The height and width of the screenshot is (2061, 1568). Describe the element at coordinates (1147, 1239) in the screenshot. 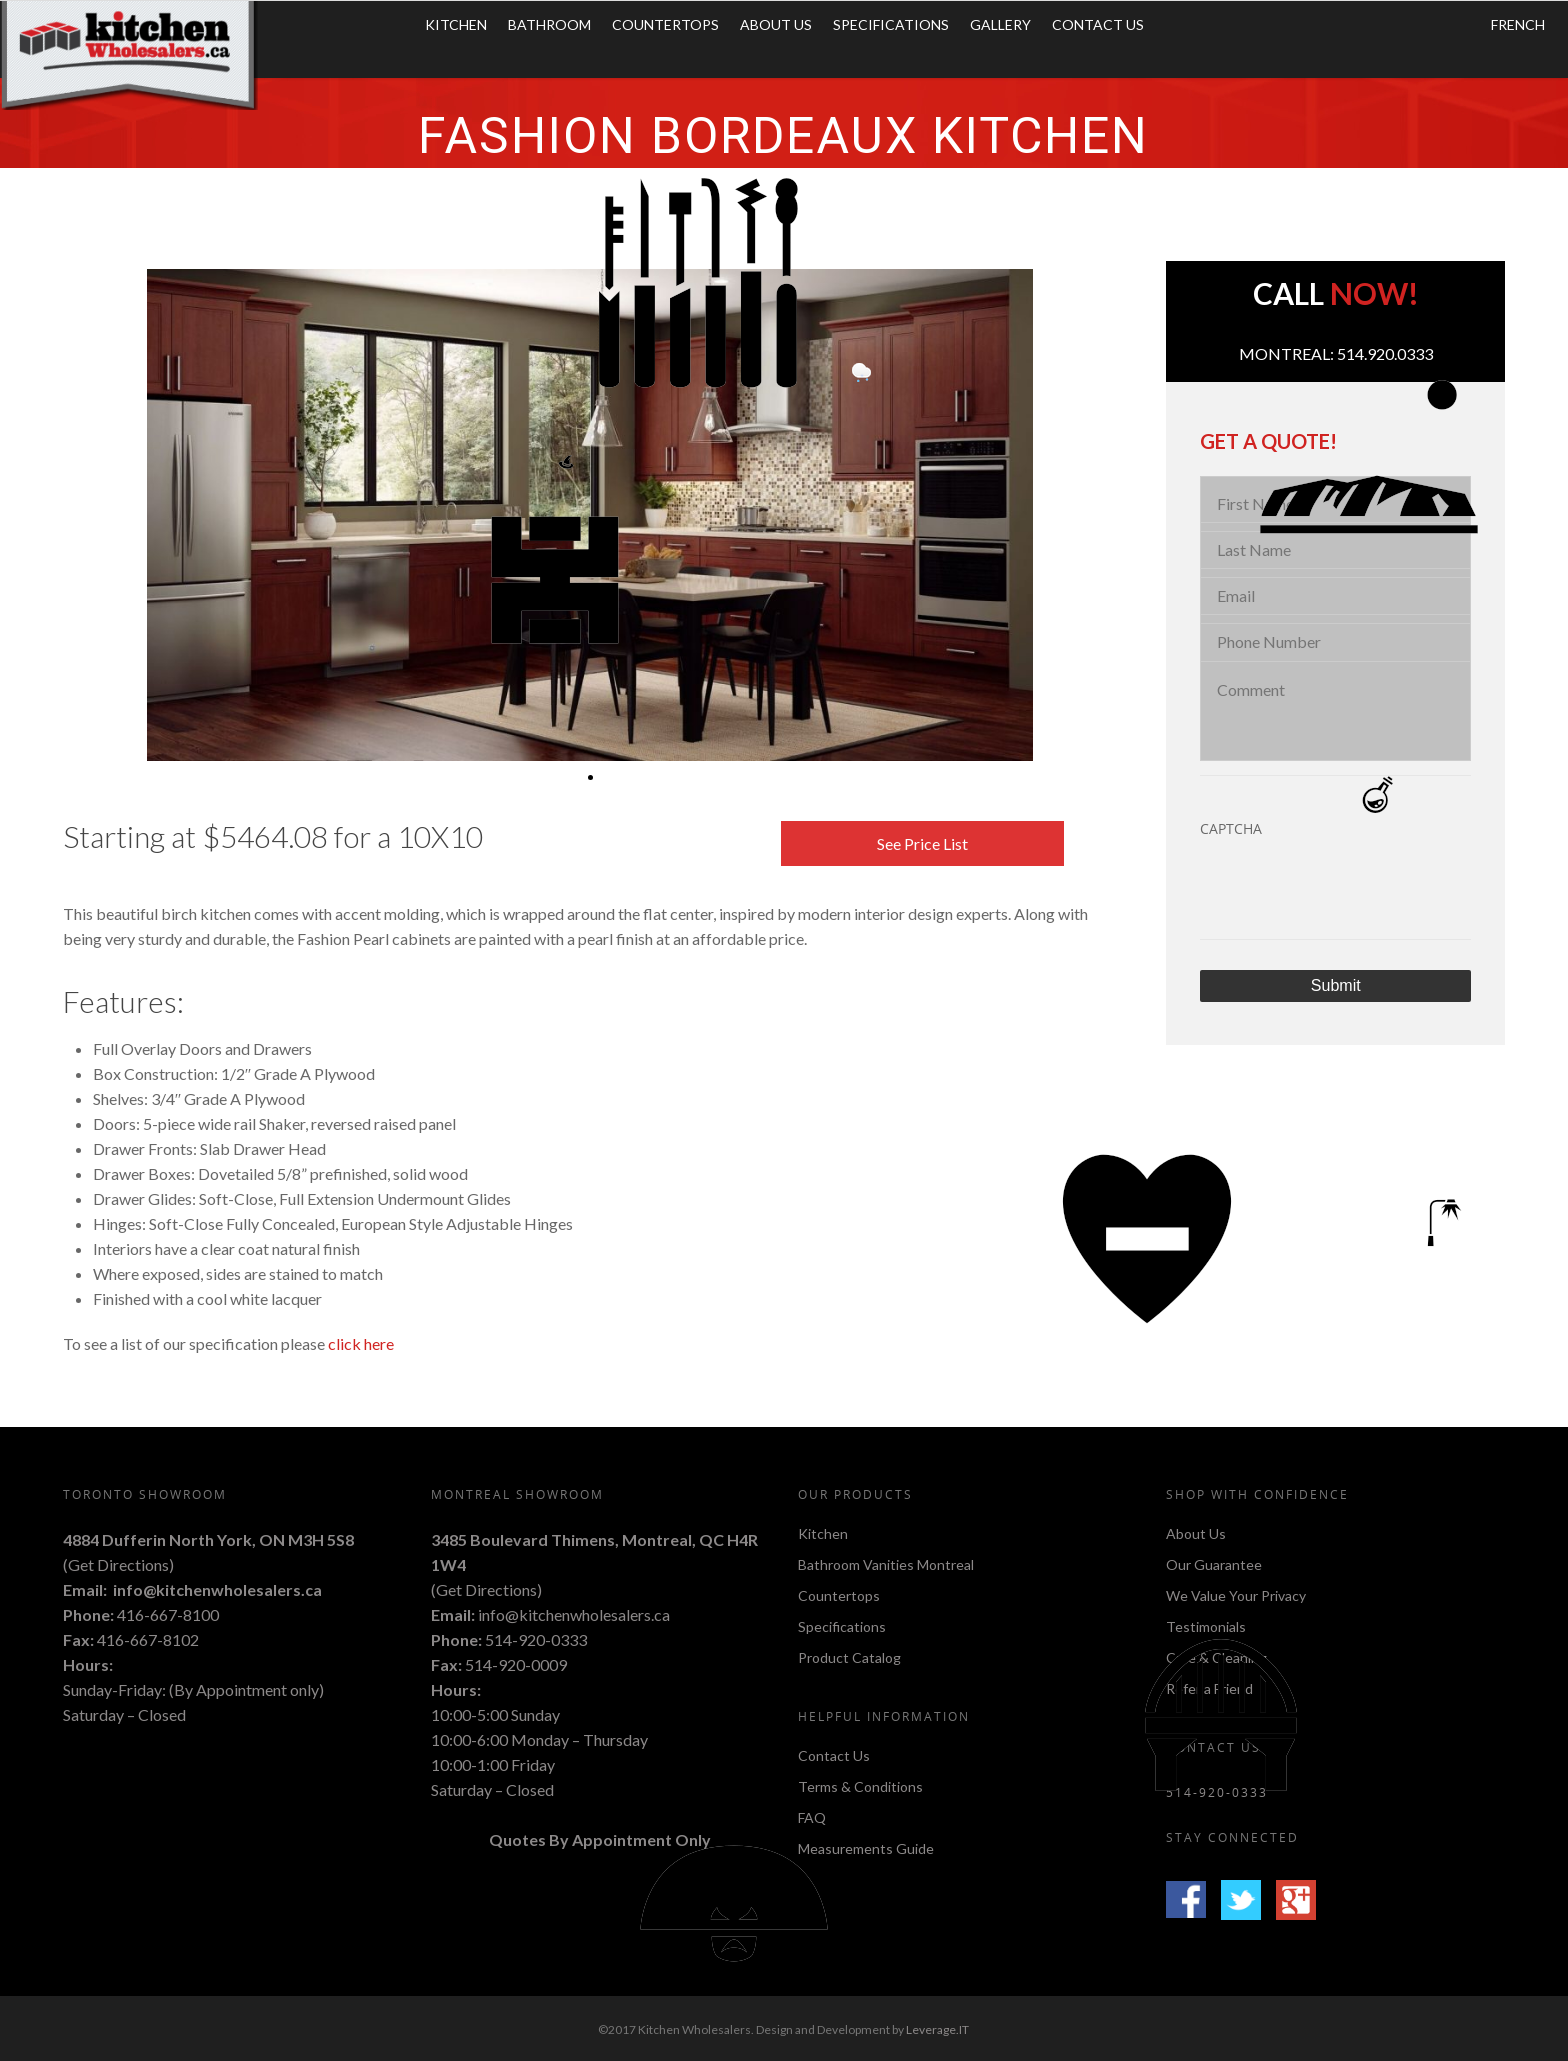

I see `remove from favorites` at that location.